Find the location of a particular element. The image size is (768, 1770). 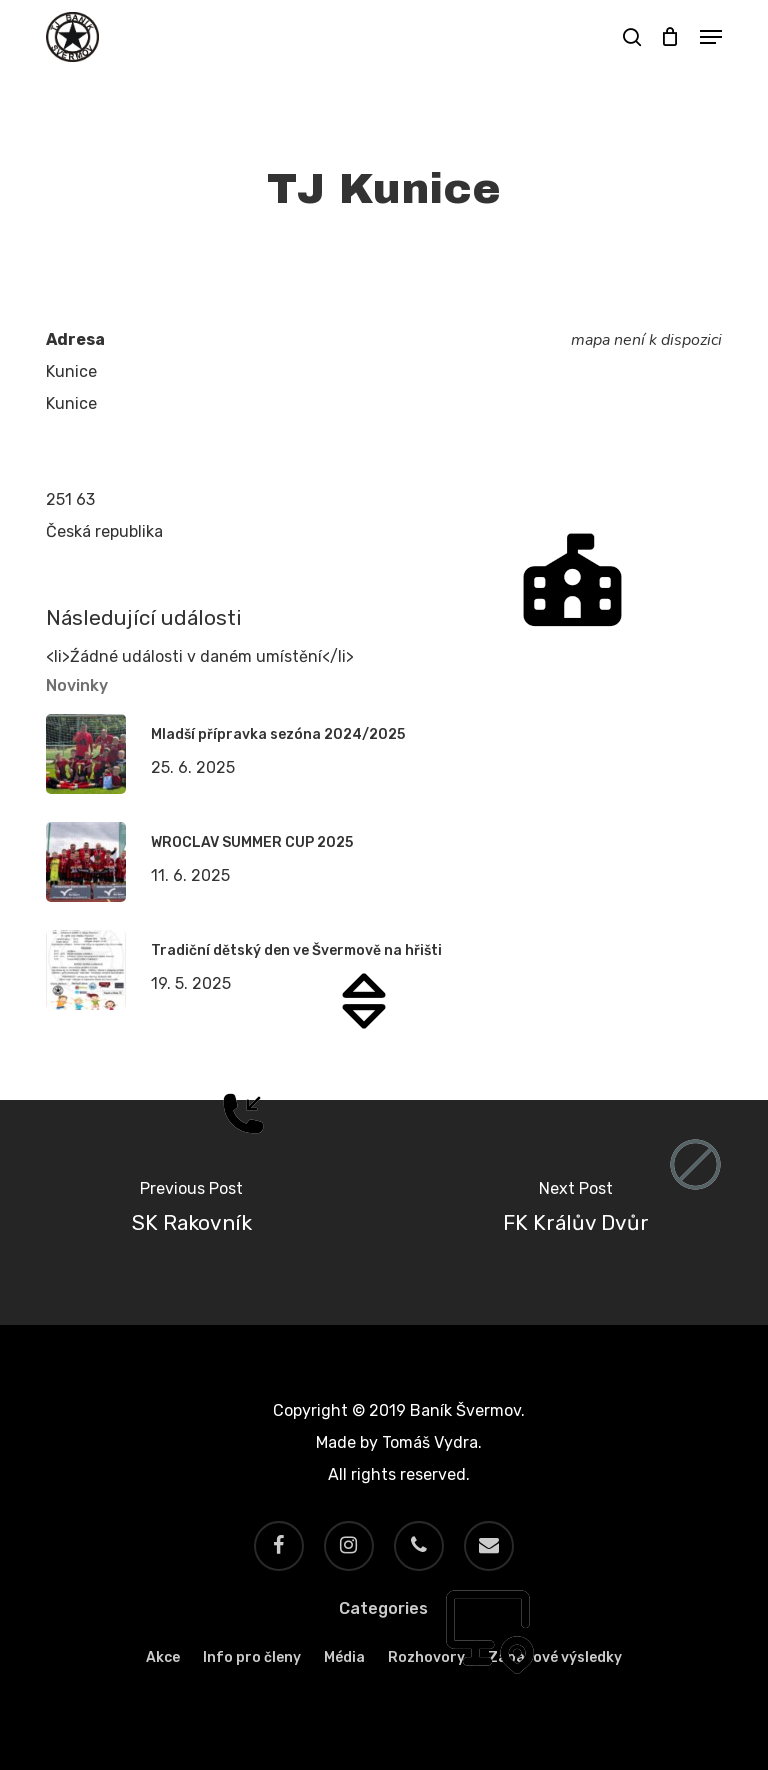

expand or collapse a dropdown menu is located at coordinates (364, 1001).